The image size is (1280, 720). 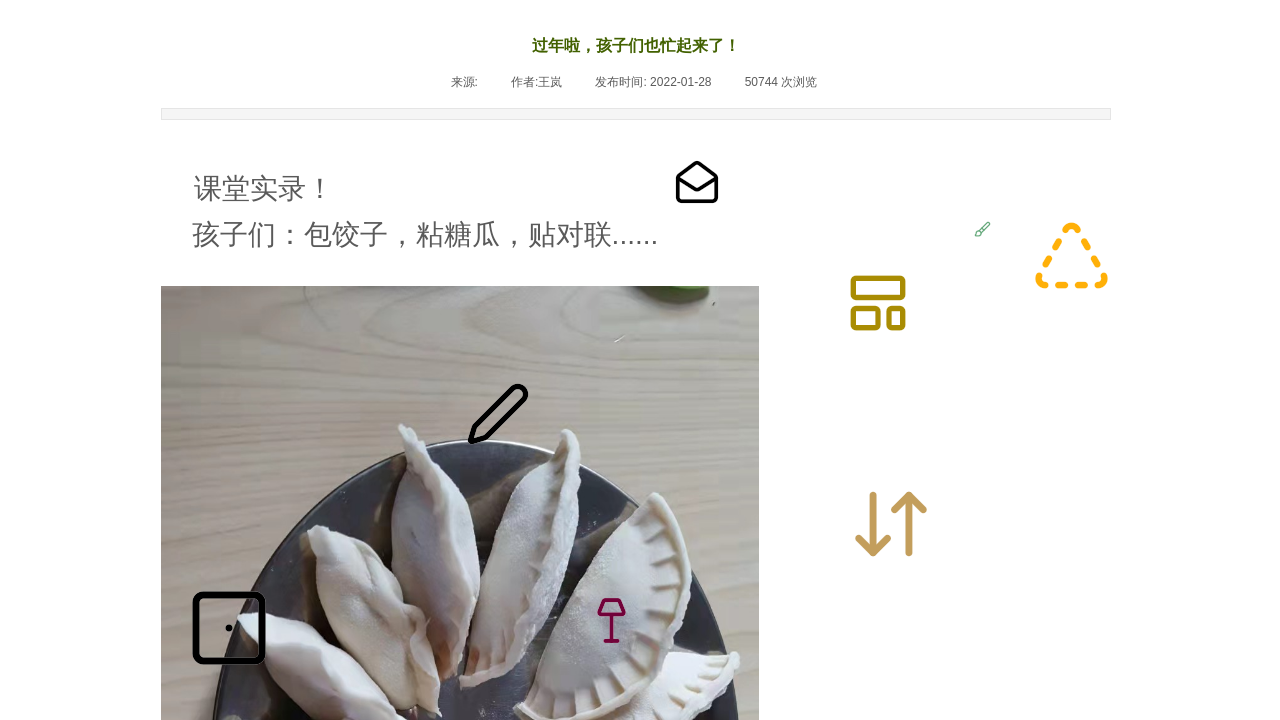 I want to click on view an opened or read email message, so click(x=697, y=182).